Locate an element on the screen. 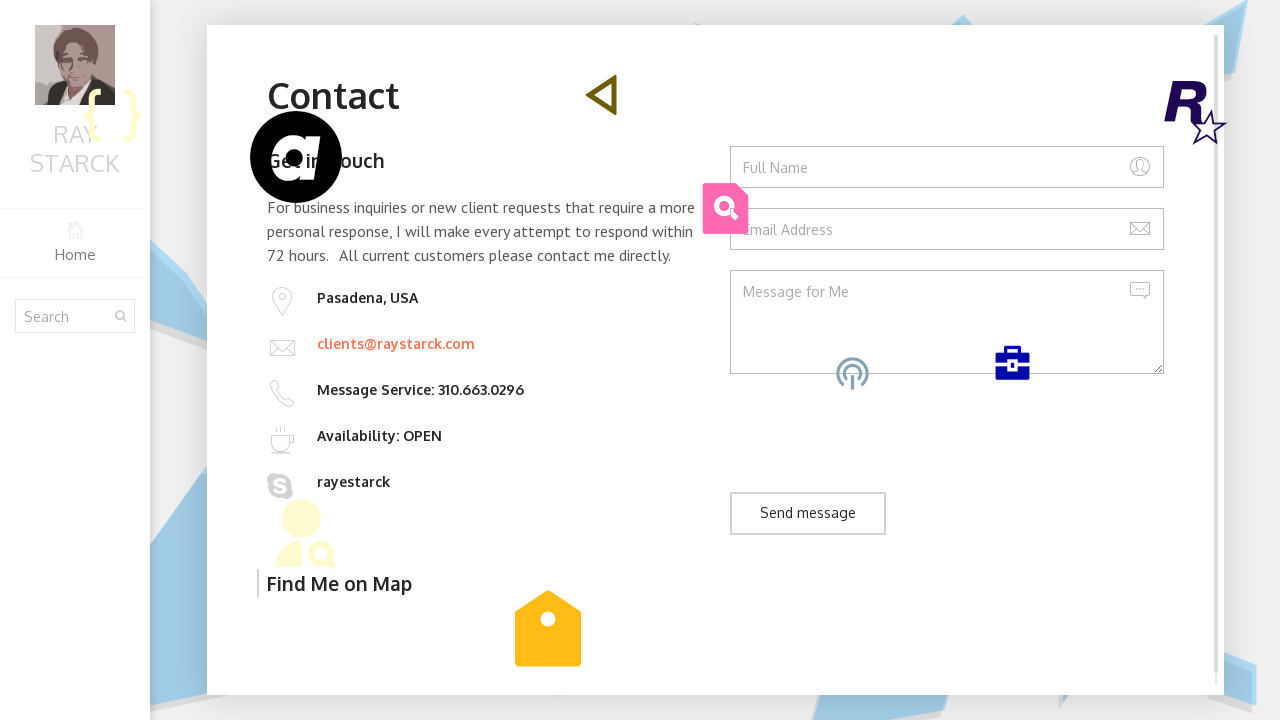 Image resolution: width=1280 pixels, height=720 pixels. access work or business documents is located at coordinates (1012, 364).